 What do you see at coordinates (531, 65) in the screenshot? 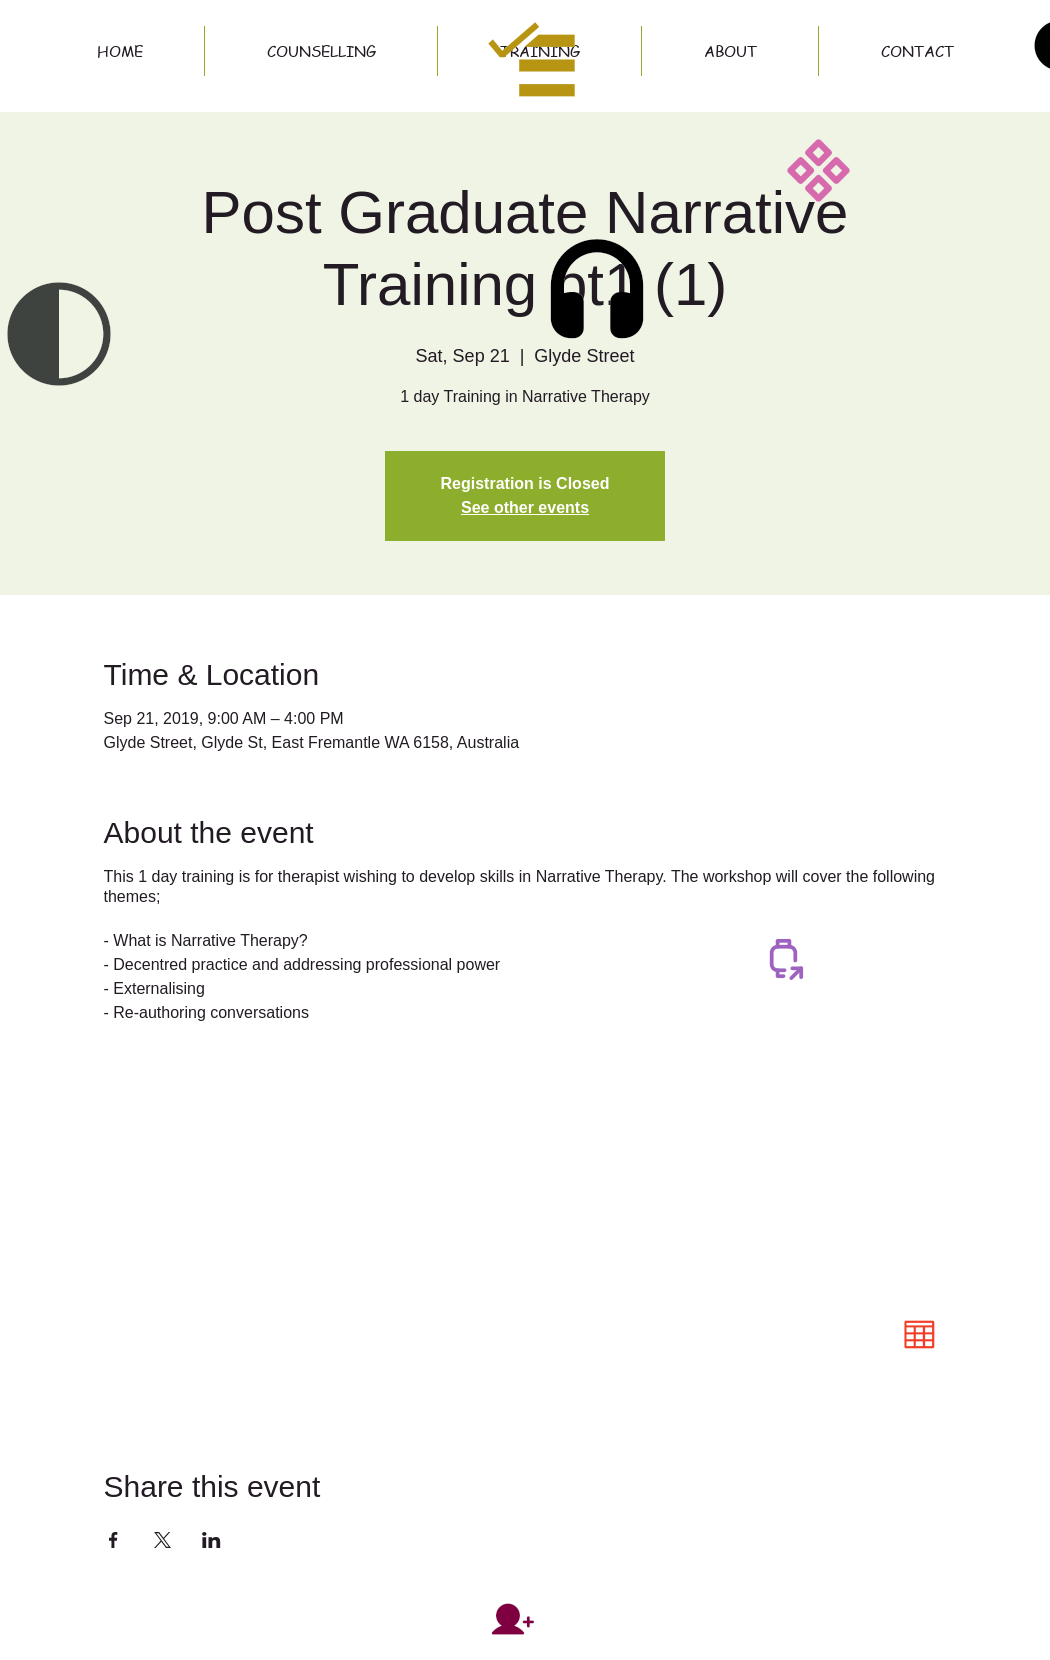
I see `view task list or to-do items` at bounding box center [531, 65].